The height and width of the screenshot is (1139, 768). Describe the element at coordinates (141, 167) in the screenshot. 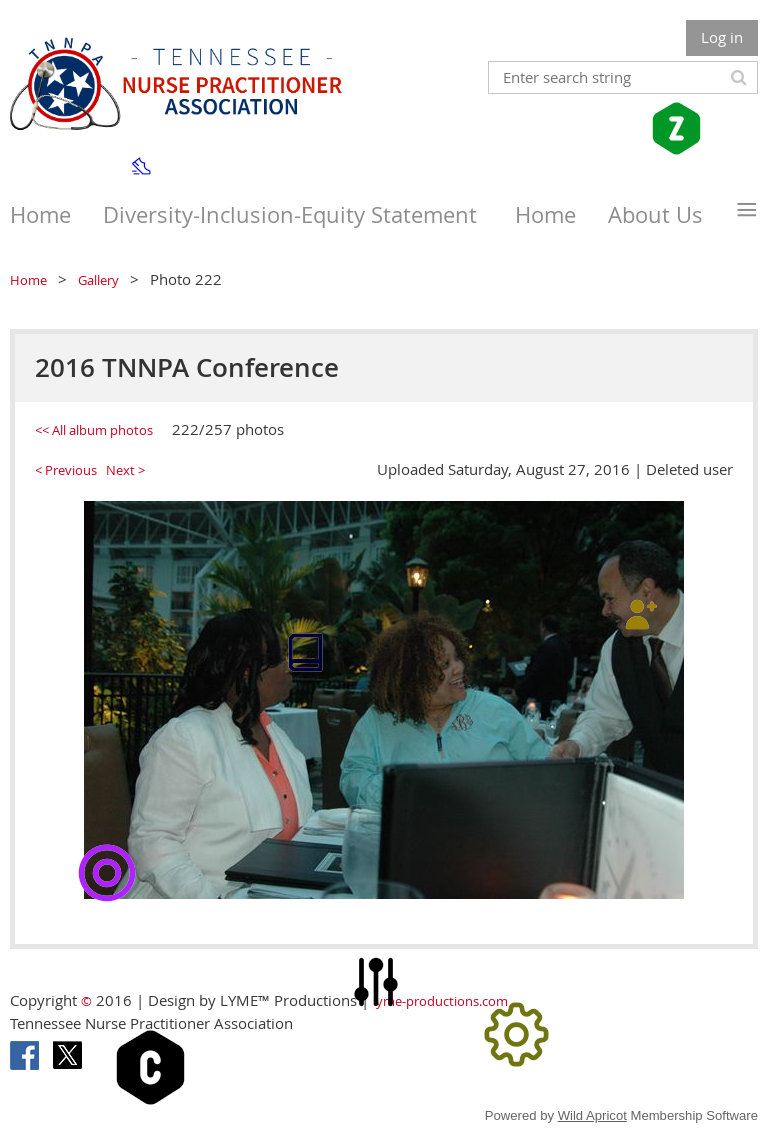

I see `start a running or fitness activity` at that location.